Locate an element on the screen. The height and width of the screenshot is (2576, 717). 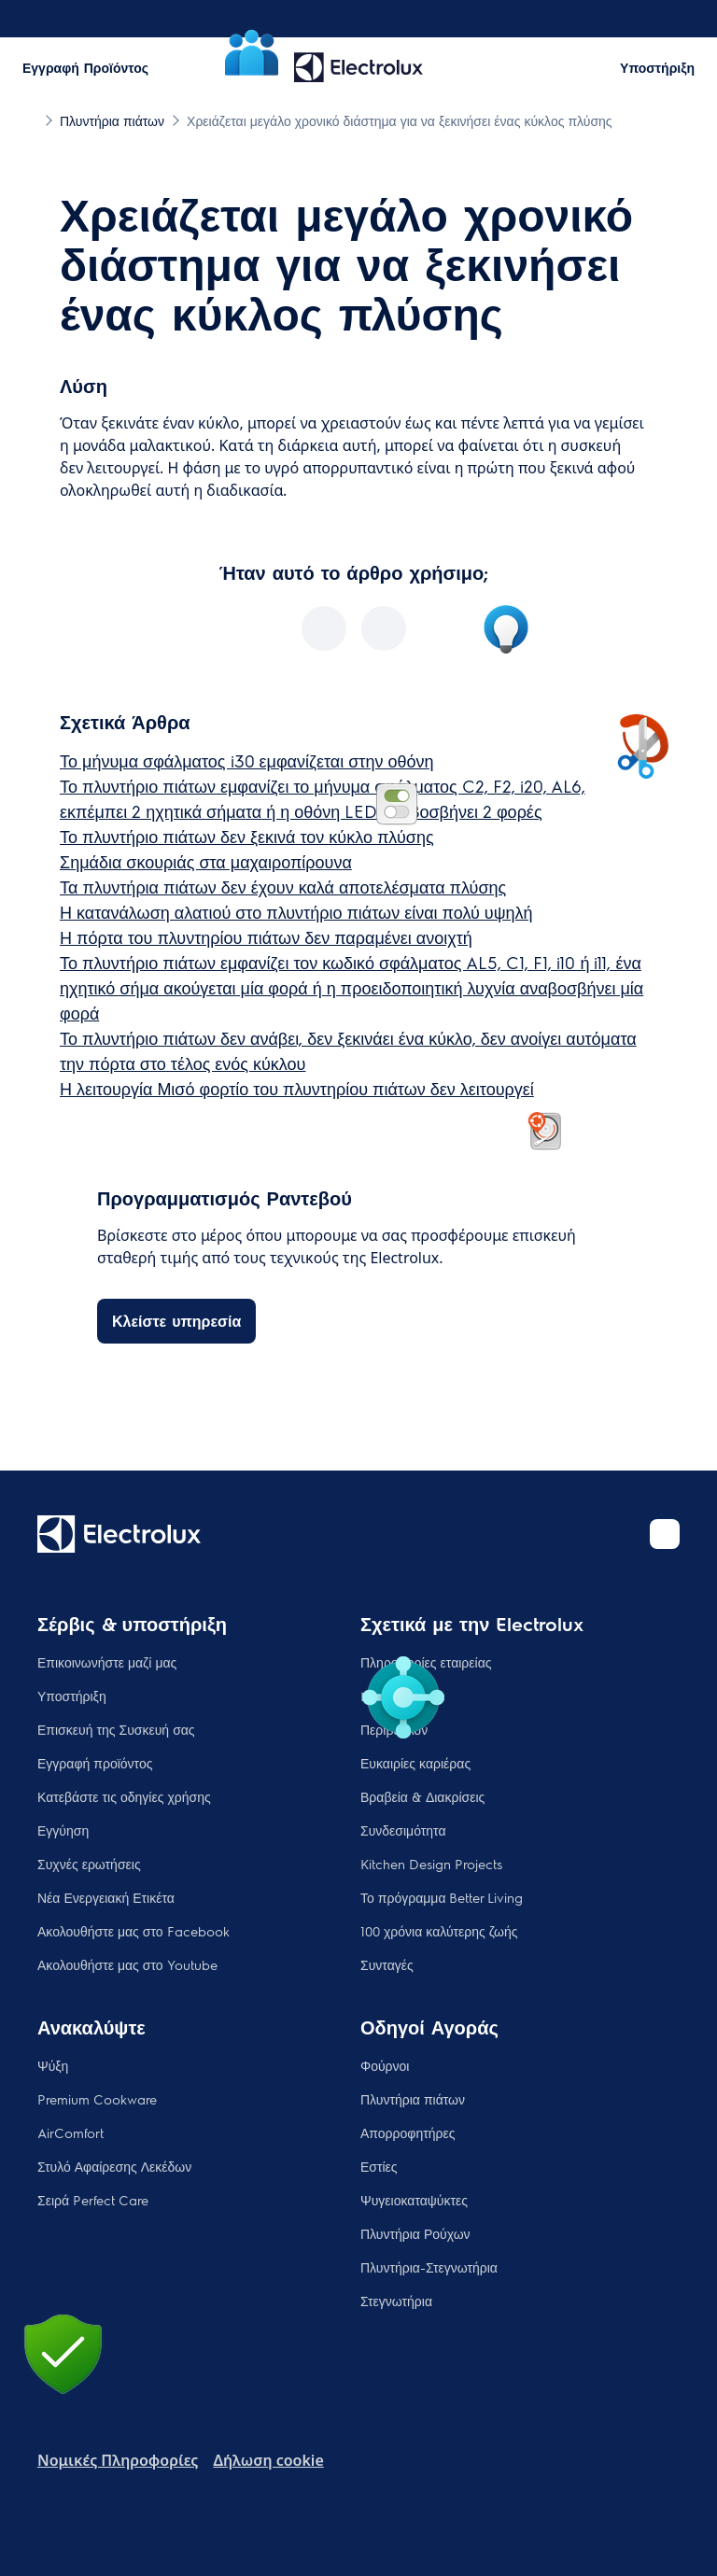
open snip & sketch to capture a screenshot is located at coordinates (642, 746).